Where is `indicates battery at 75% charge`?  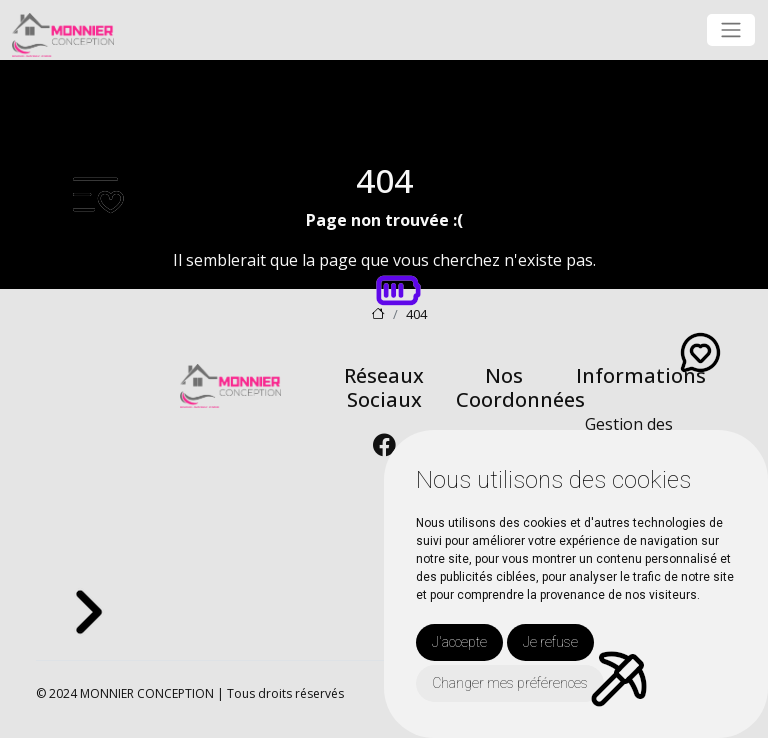
indicates battery at 75% charge is located at coordinates (398, 290).